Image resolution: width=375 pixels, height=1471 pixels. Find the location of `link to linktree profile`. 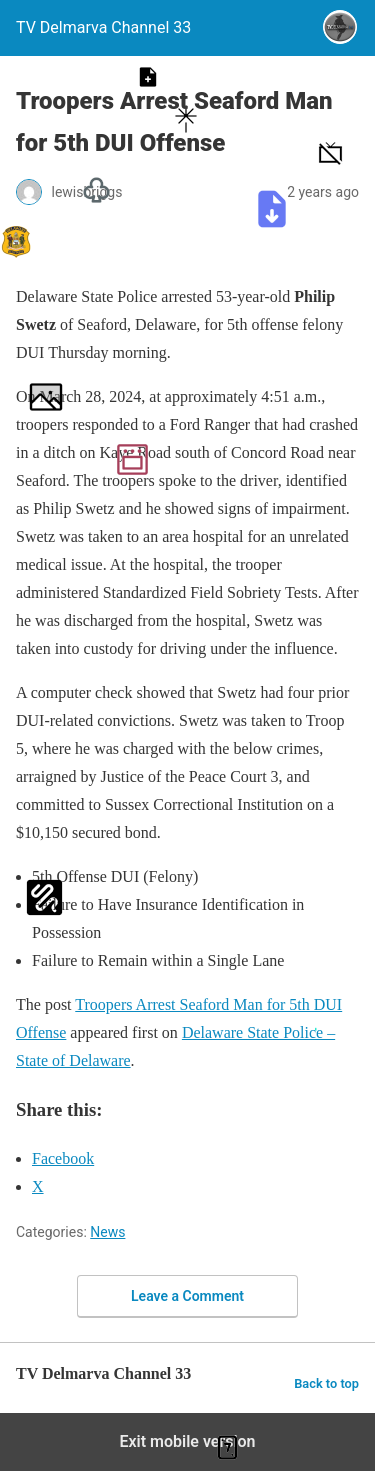

link to linktree profile is located at coordinates (186, 119).